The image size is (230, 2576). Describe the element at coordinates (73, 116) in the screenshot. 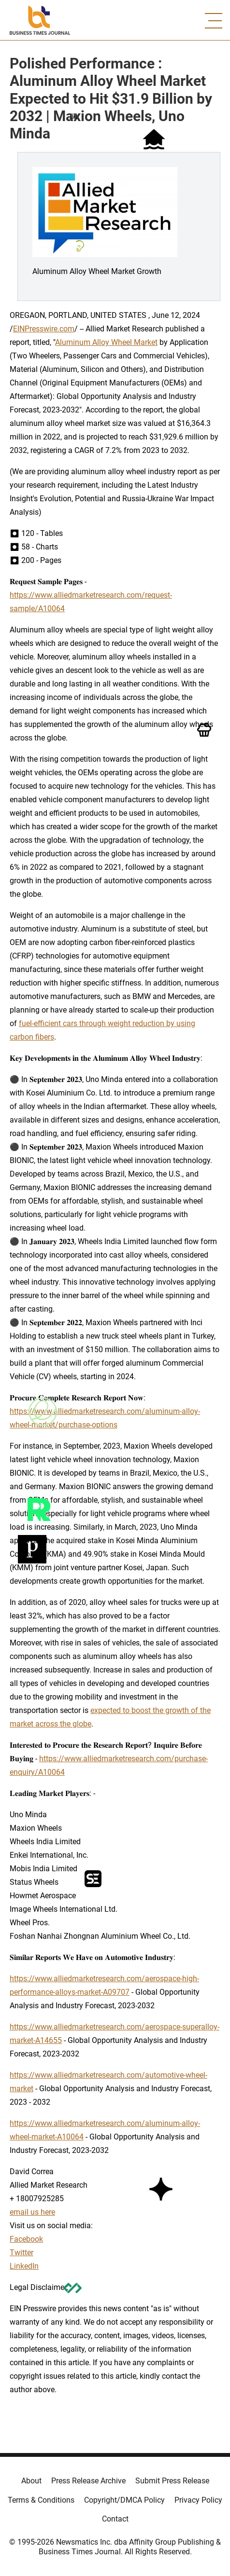

I see `open the Codementor app or website` at that location.